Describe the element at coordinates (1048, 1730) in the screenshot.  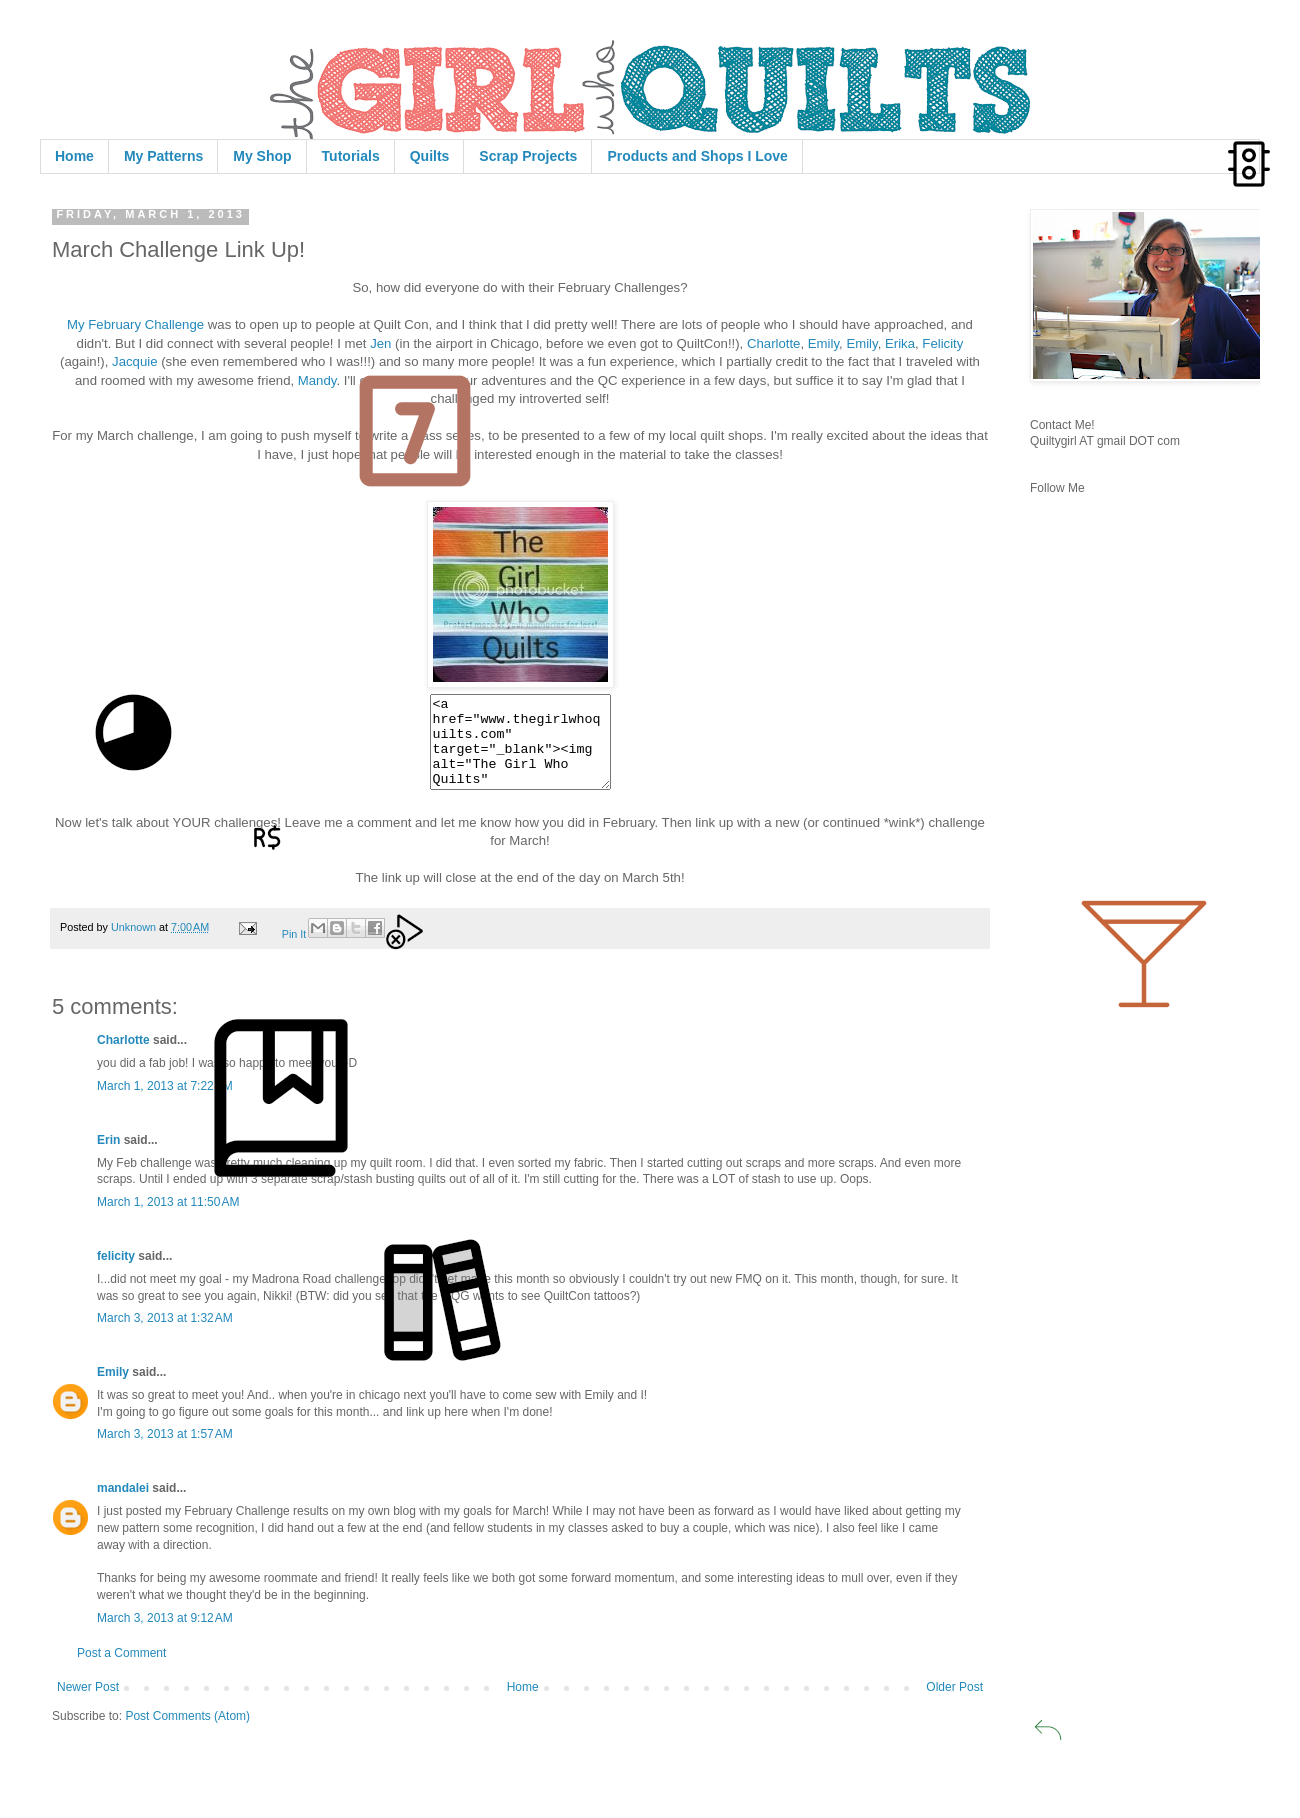
I see `go back to previous screen` at that location.